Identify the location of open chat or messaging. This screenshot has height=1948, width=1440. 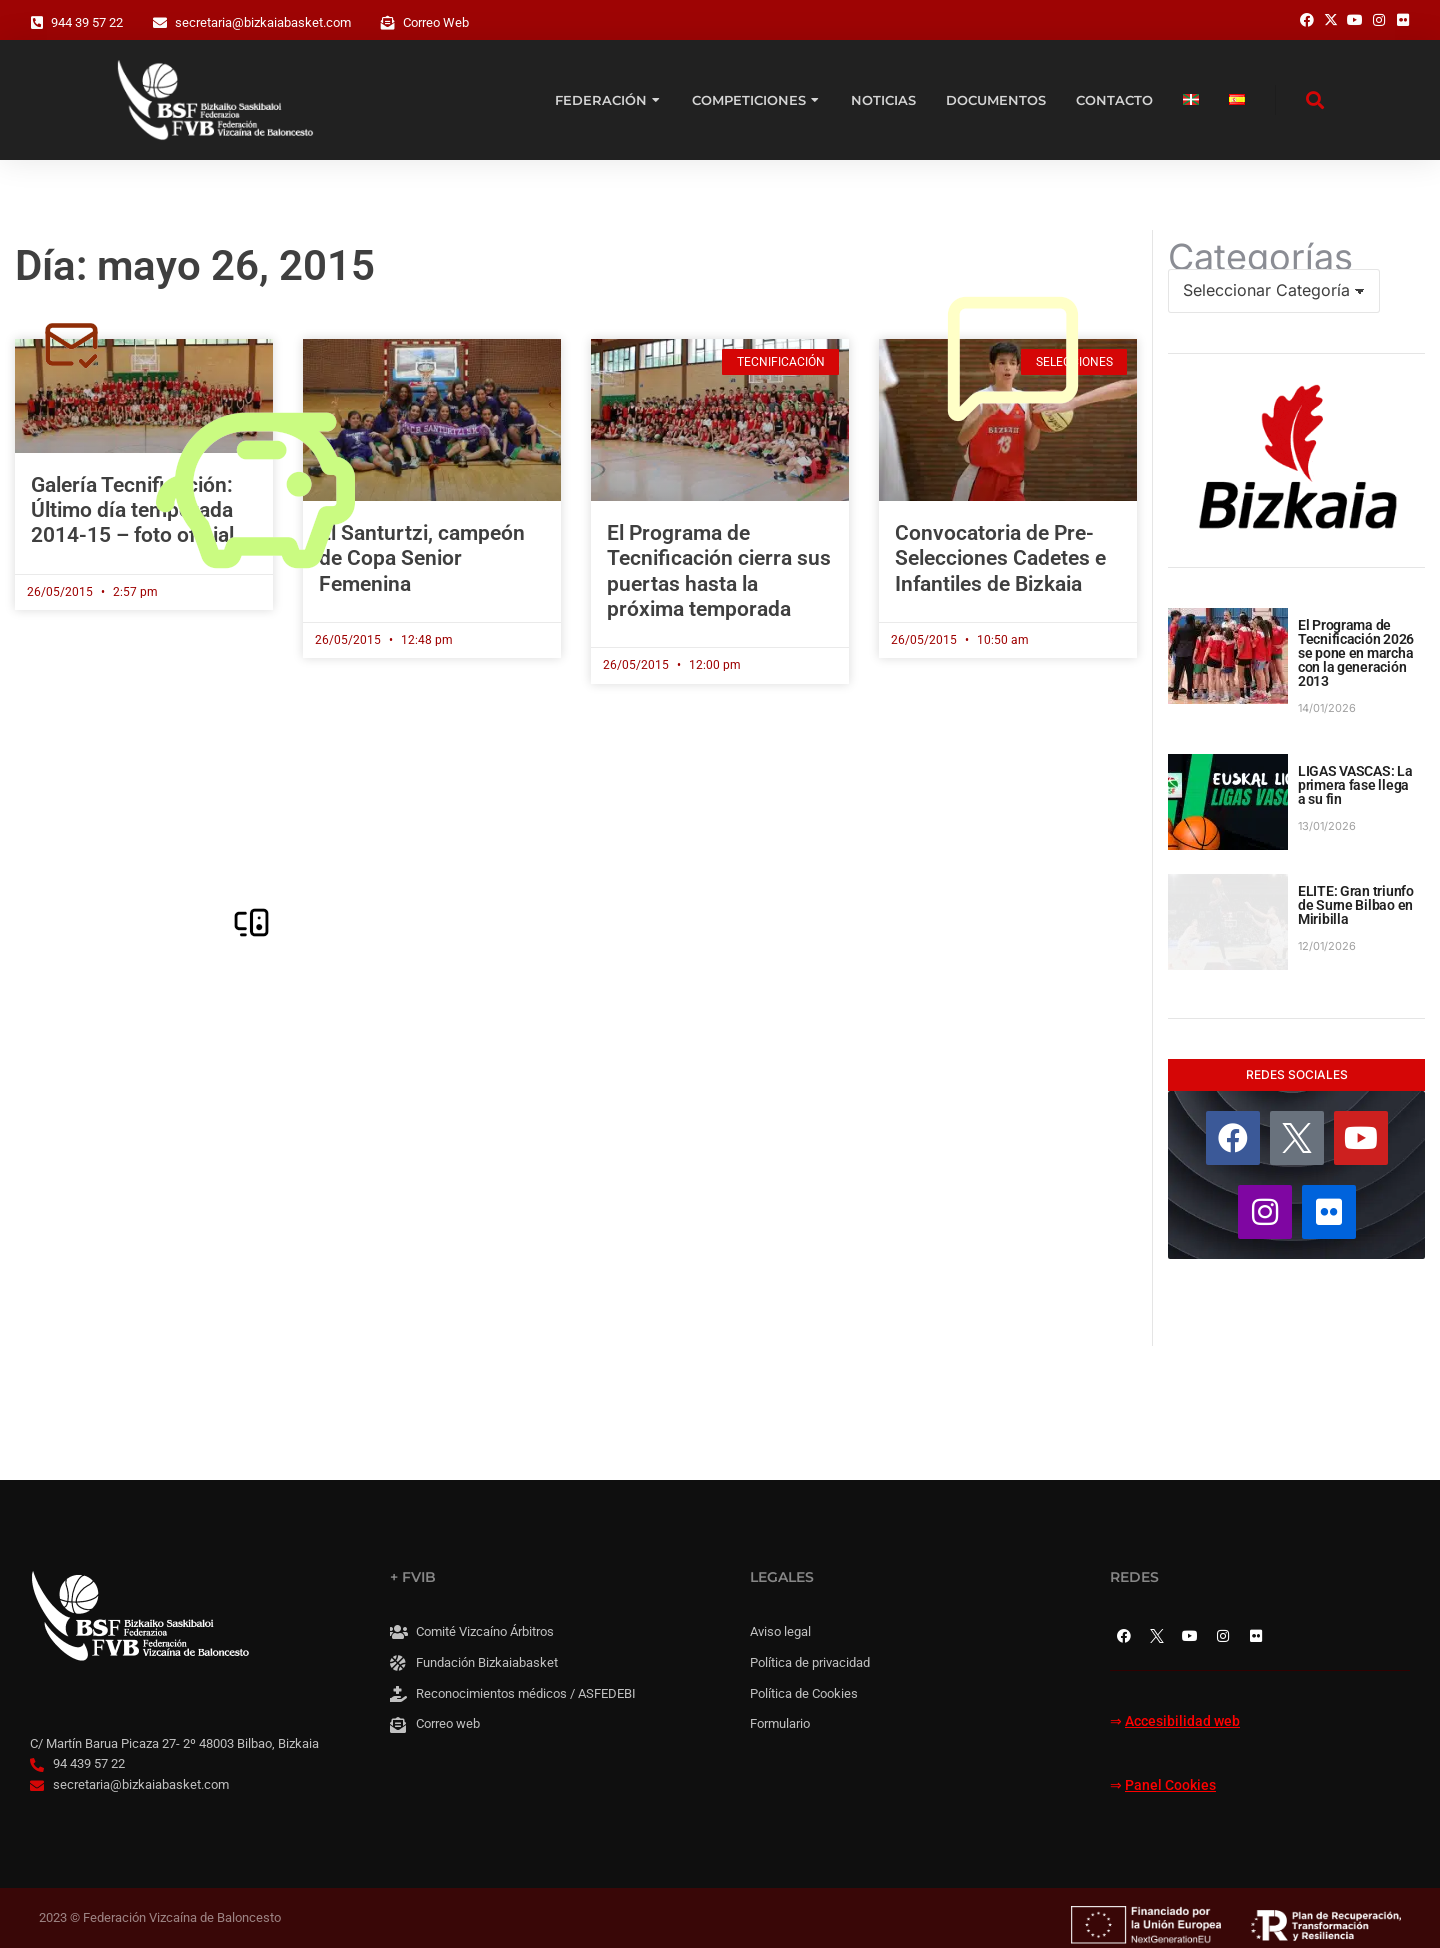
(1013, 356).